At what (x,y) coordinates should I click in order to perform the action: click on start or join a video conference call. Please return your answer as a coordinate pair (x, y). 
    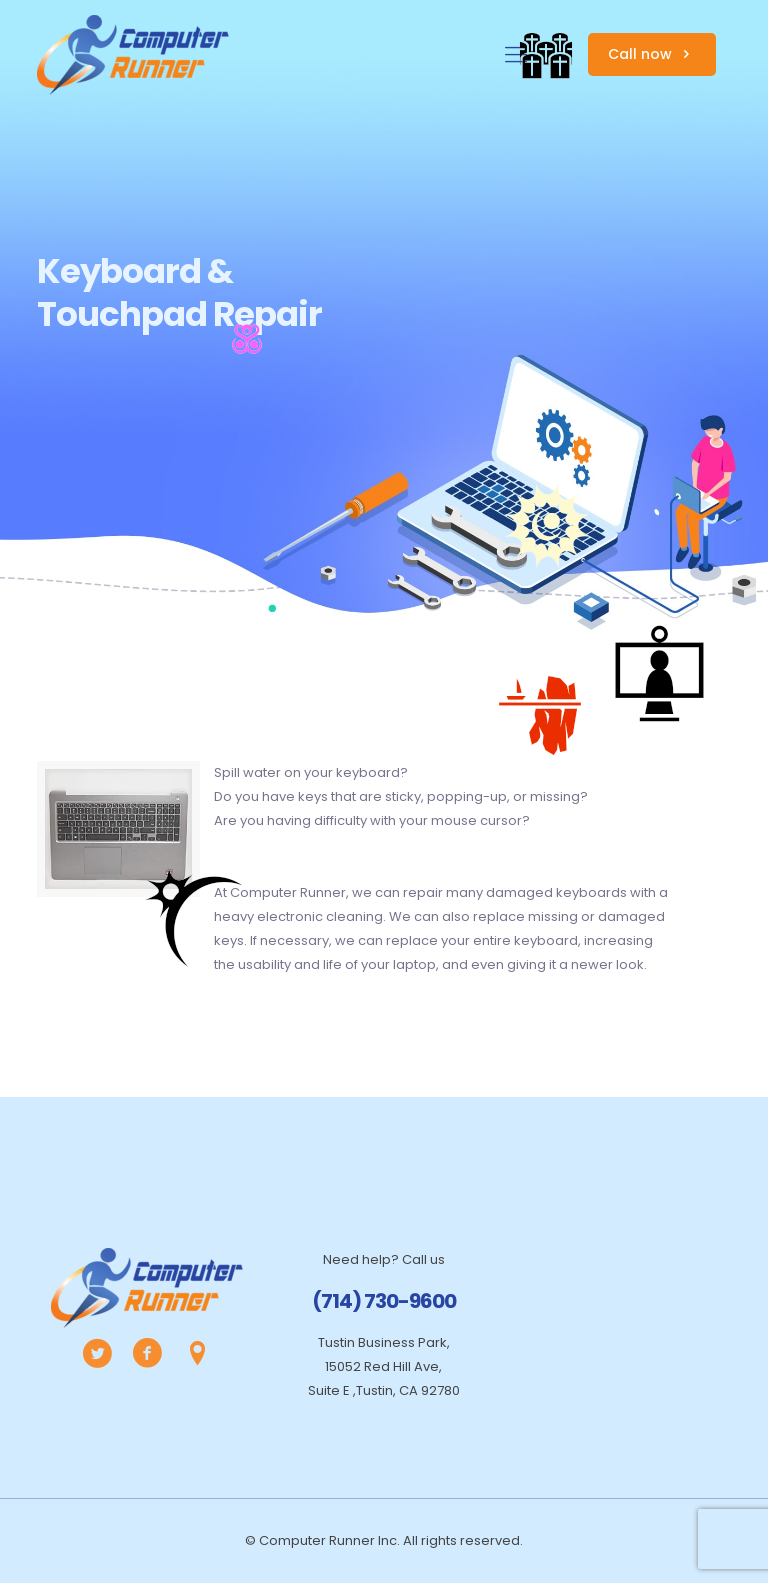
    Looking at the image, I should click on (659, 673).